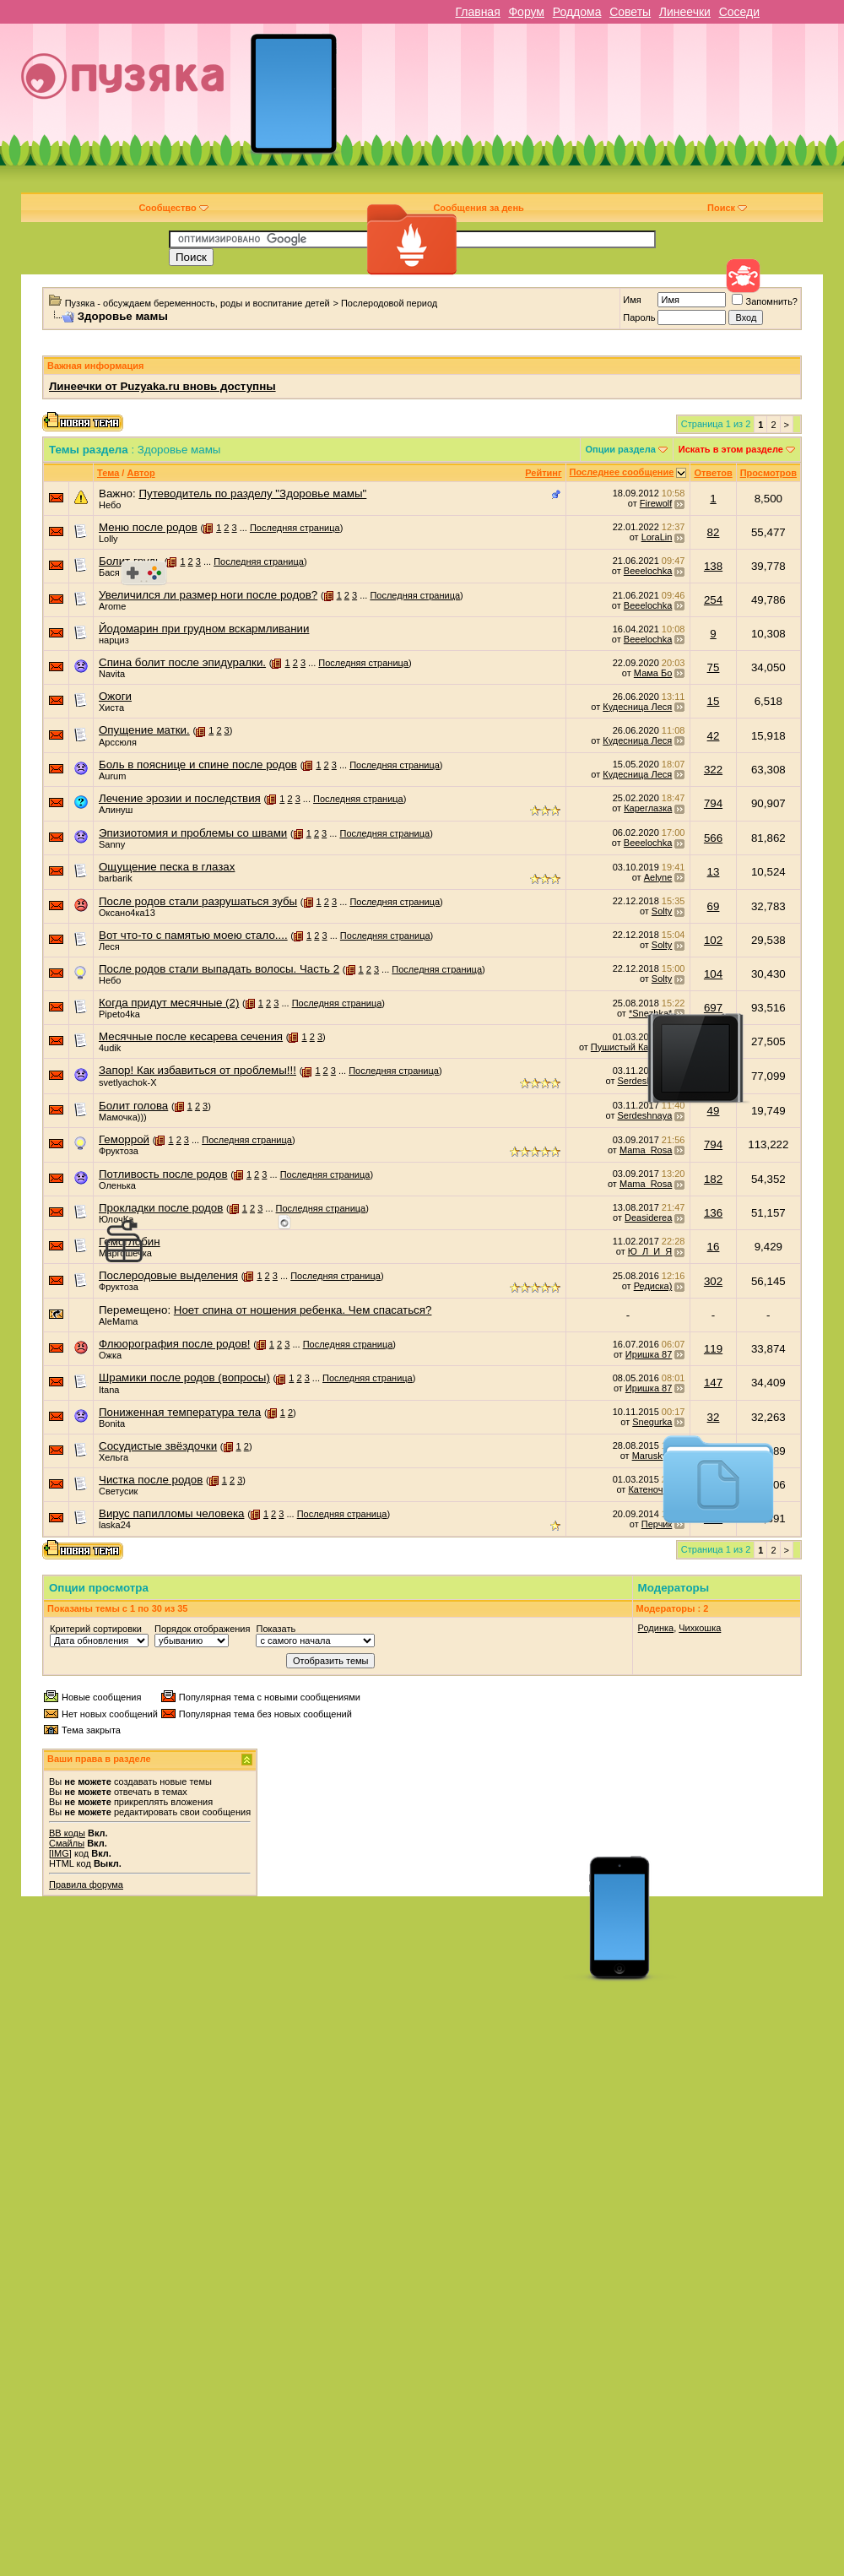 The width and height of the screenshot is (844, 2576). I want to click on iPod nano device connected, so click(695, 1058).